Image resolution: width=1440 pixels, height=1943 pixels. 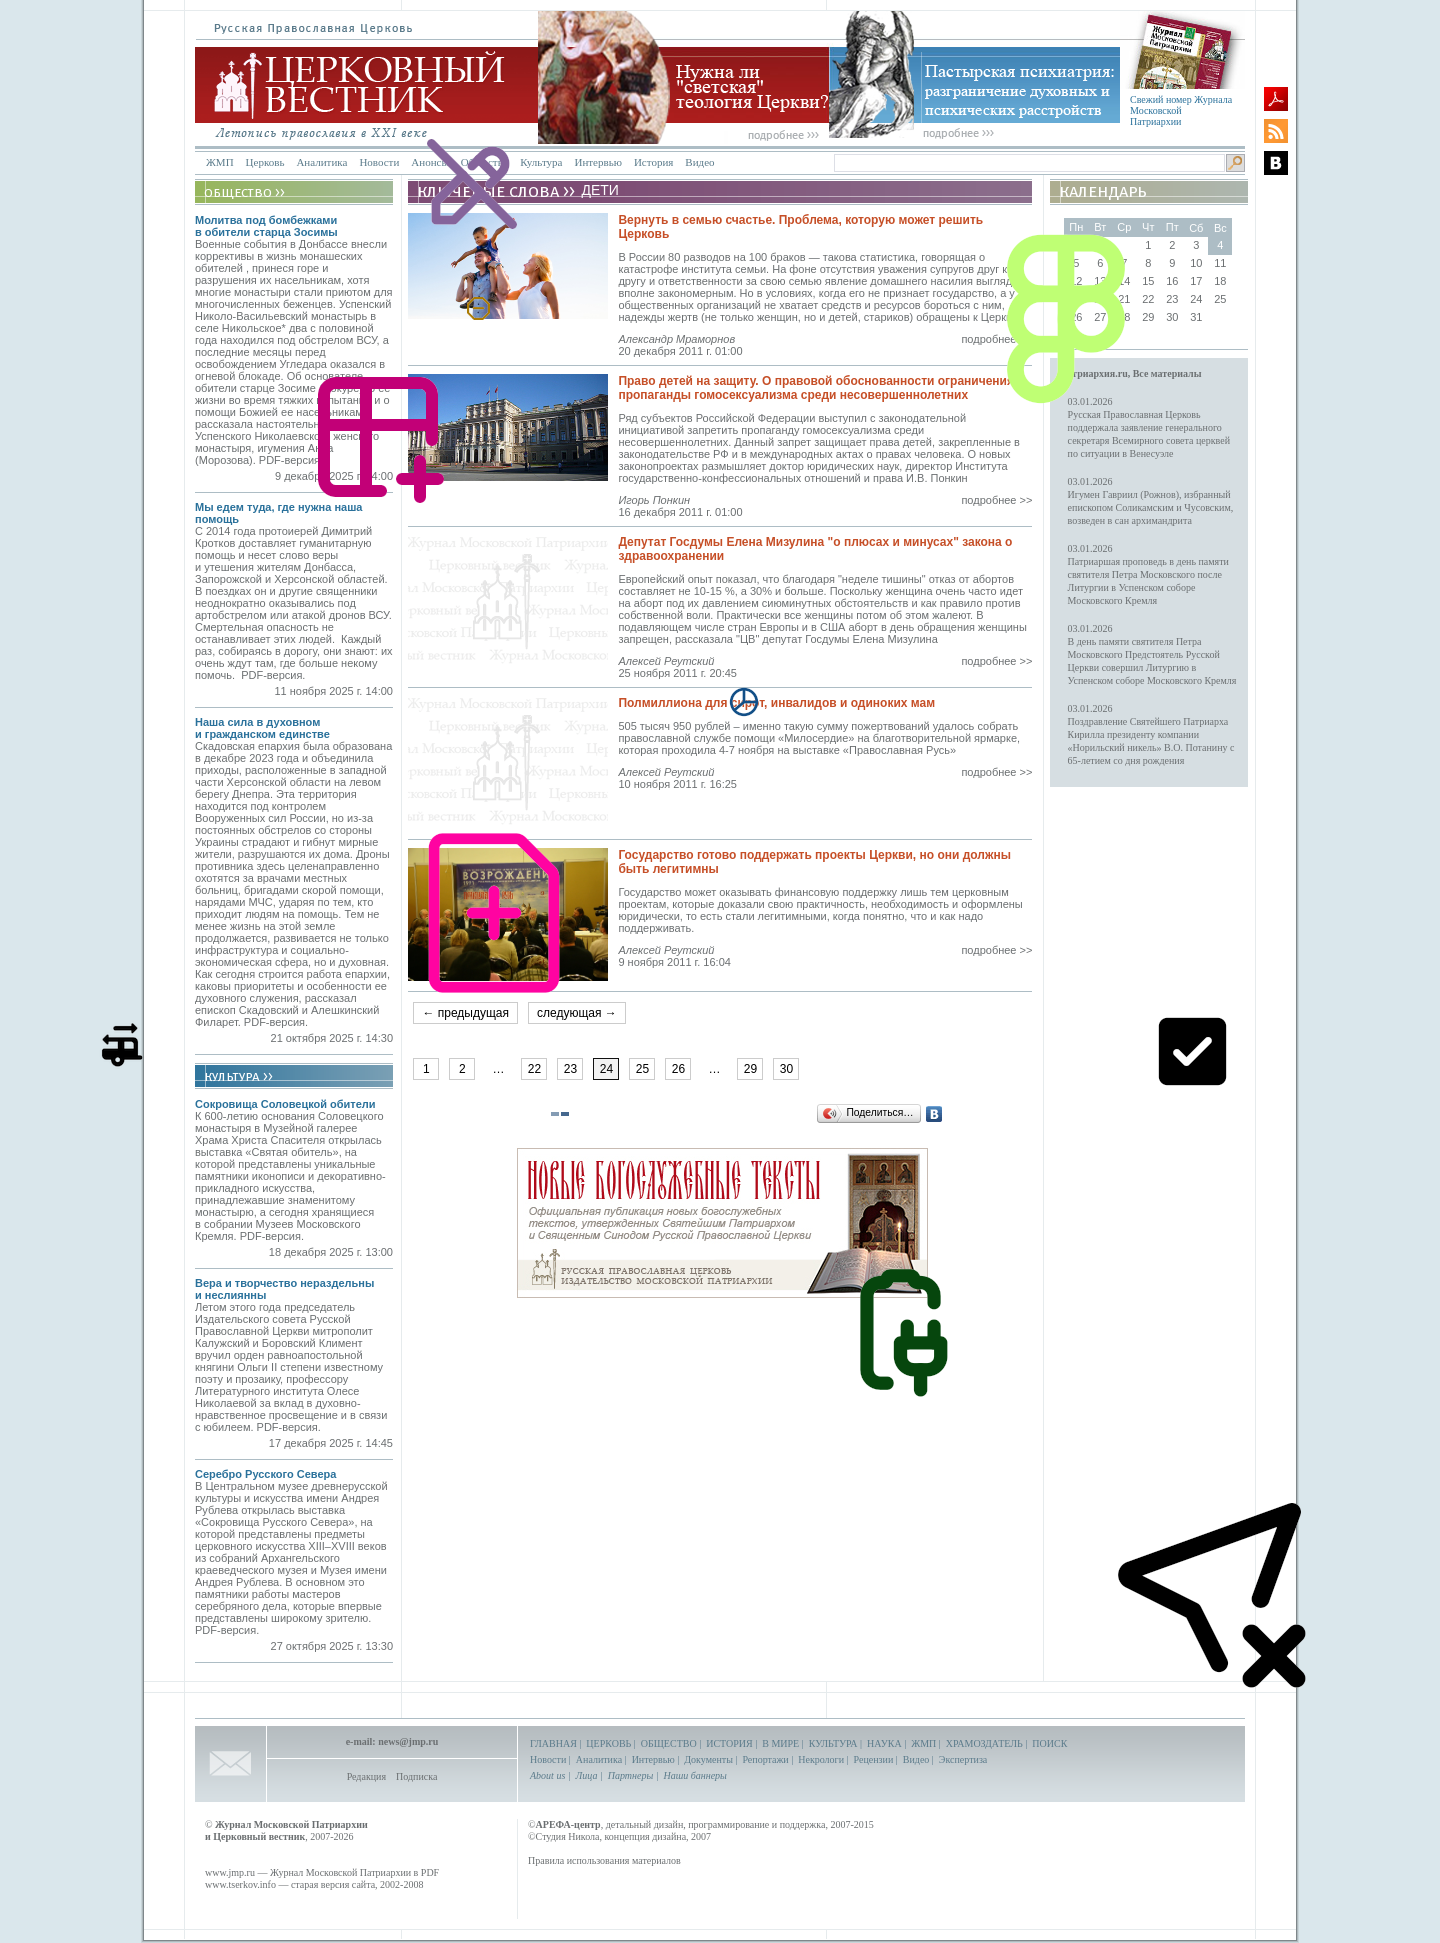 I want to click on indicates blocked or restricted content, so click(x=478, y=308).